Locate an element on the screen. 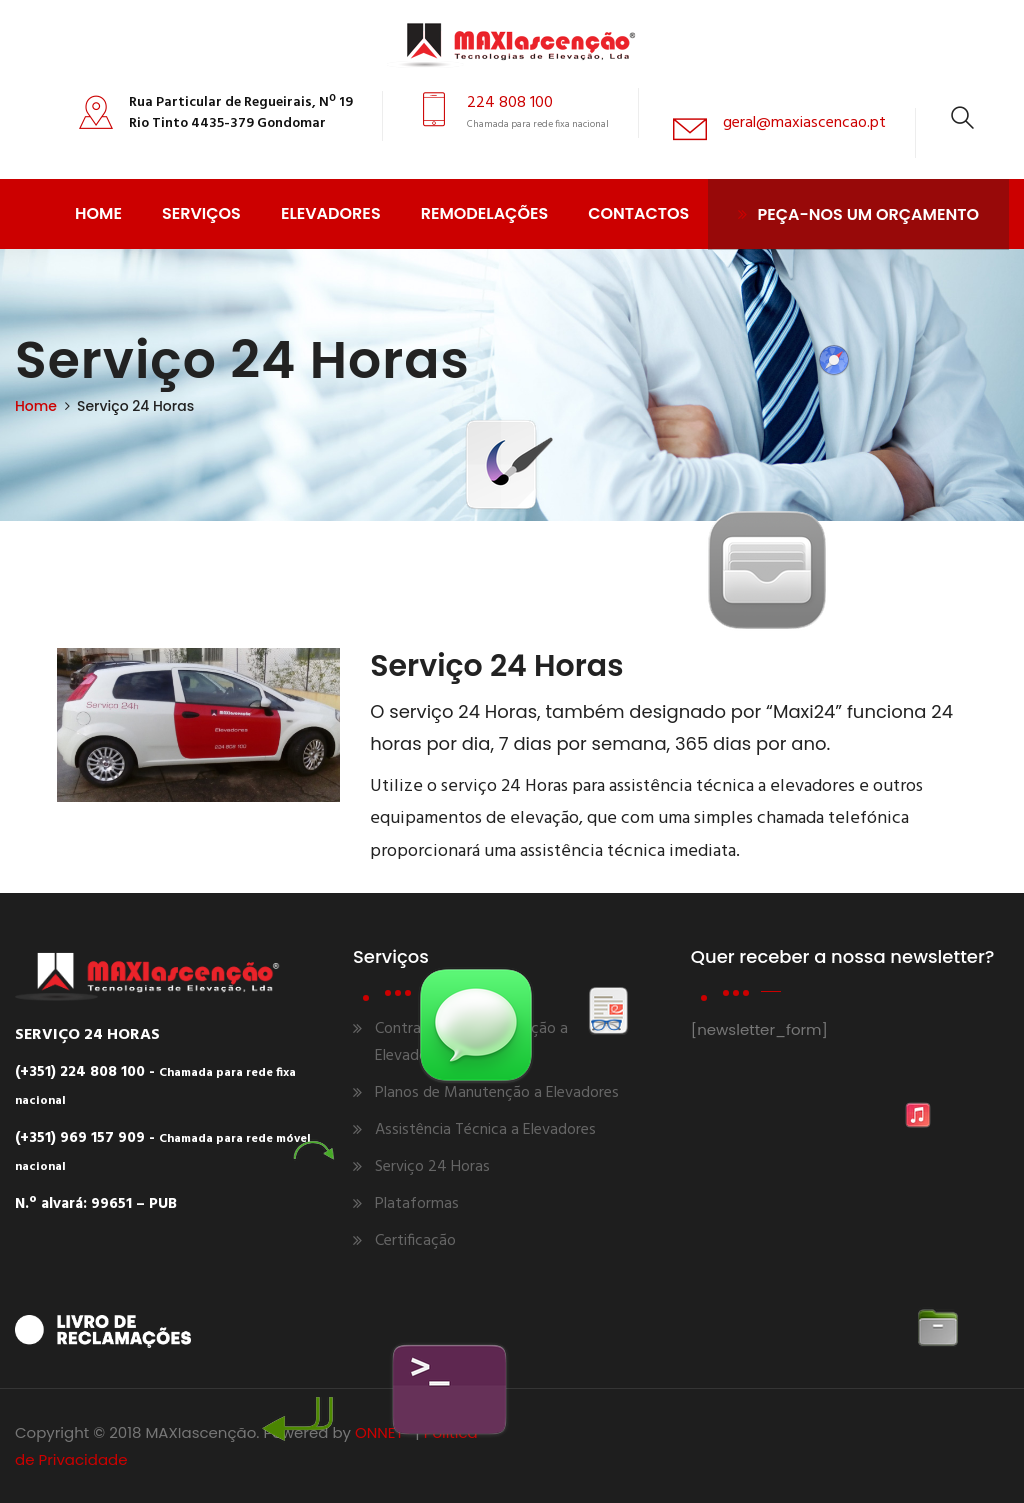  redo the last undone action is located at coordinates (314, 1150).